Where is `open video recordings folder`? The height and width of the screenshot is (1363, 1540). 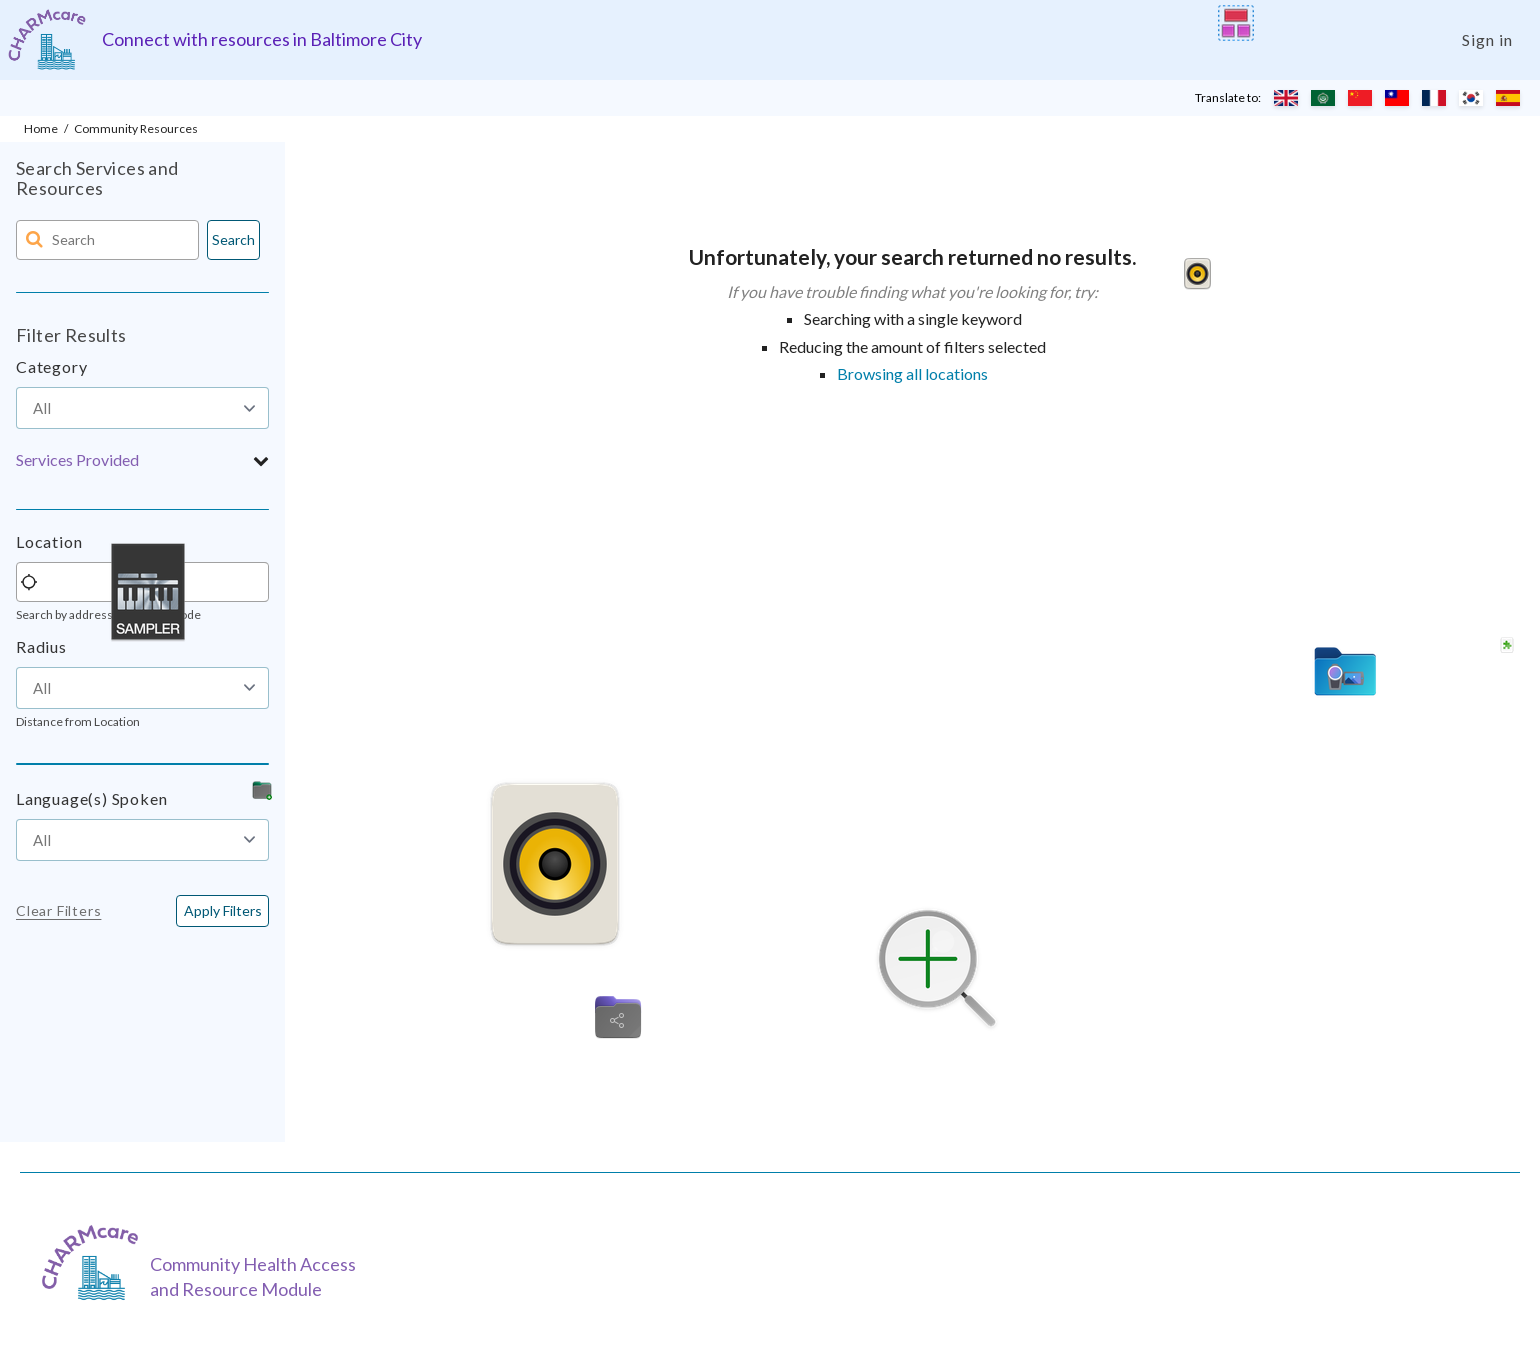 open video recordings folder is located at coordinates (1345, 673).